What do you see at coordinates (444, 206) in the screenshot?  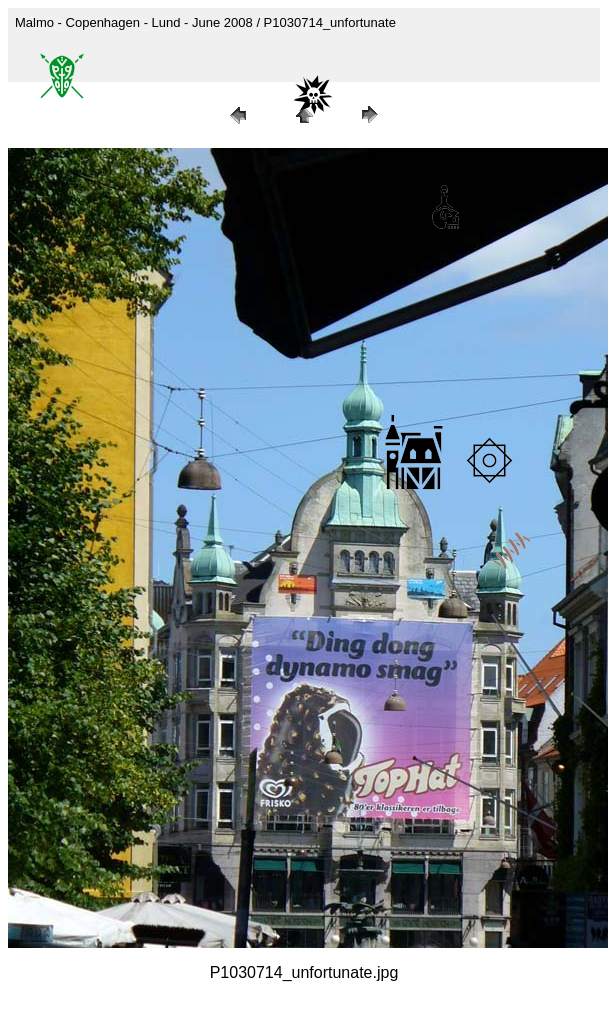 I see `access dark or horror-themed game settings` at bounding box center [444, 206].